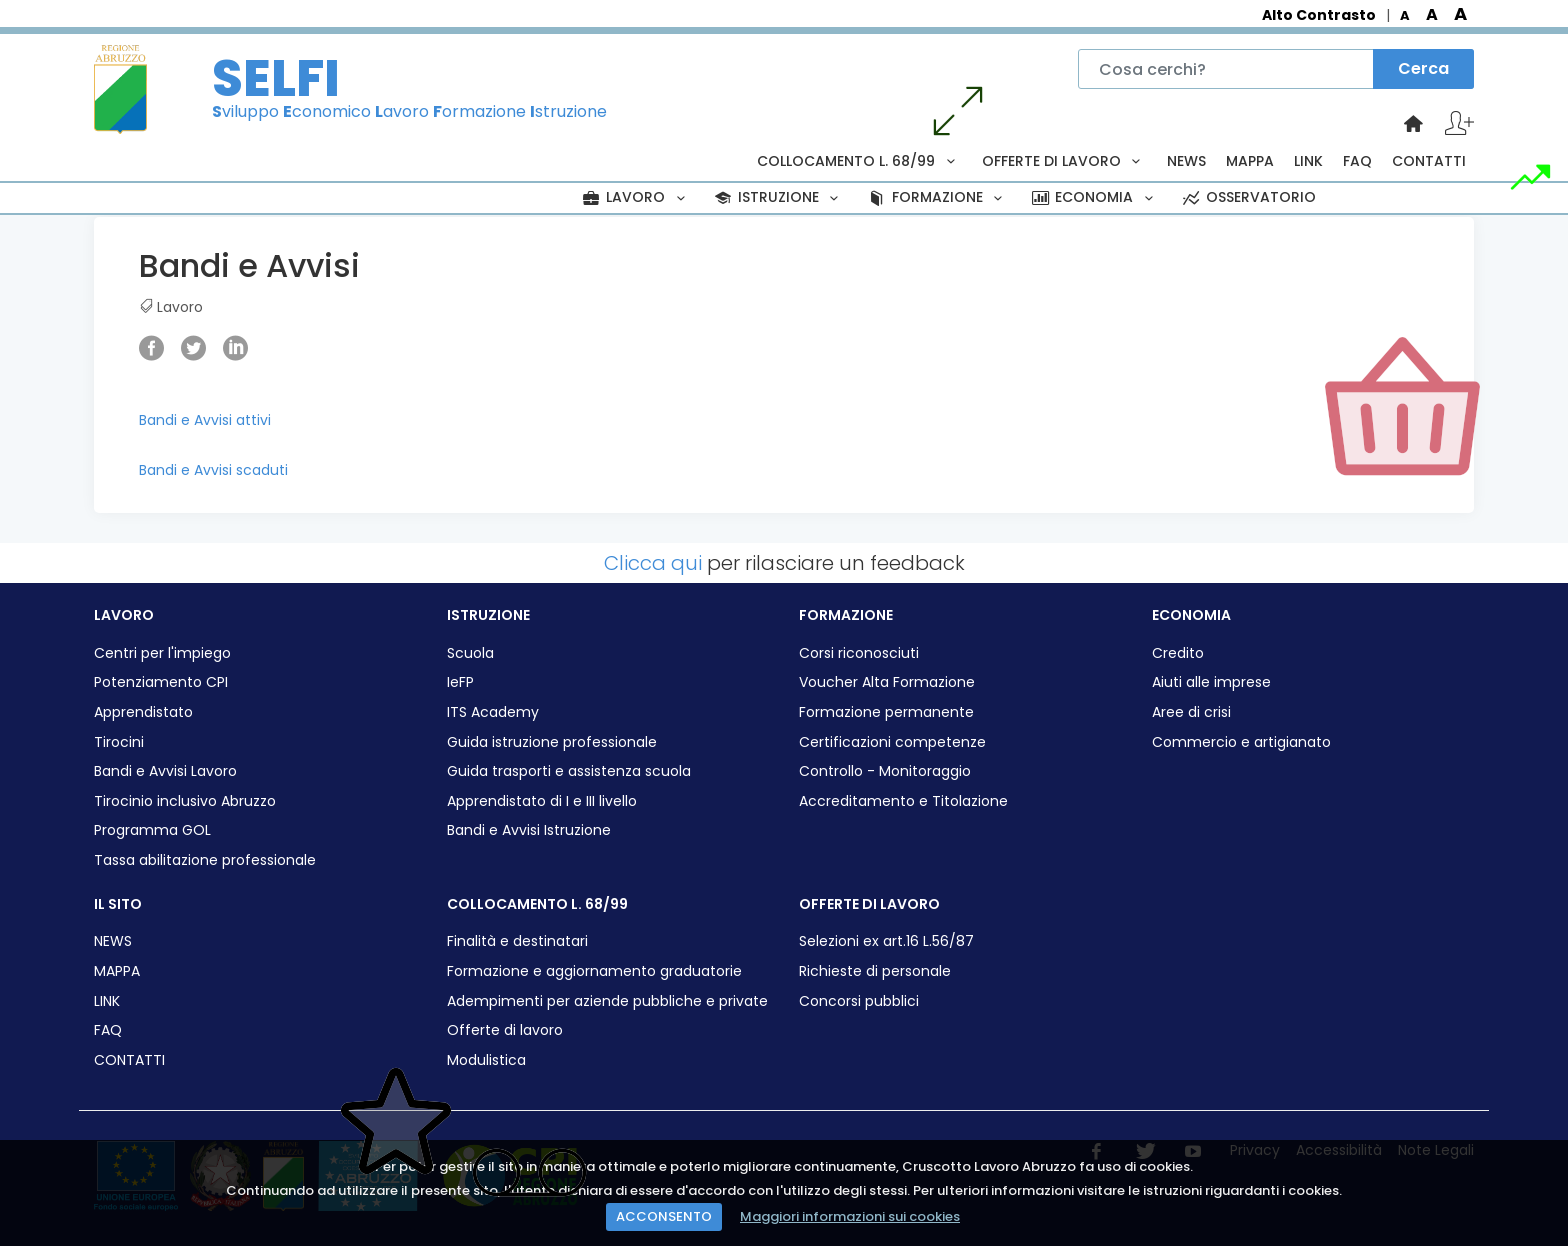 Image resolution: width=1568 pixels, height=1246 pixels. I want to click on add to favorites, so click(396, 1123).